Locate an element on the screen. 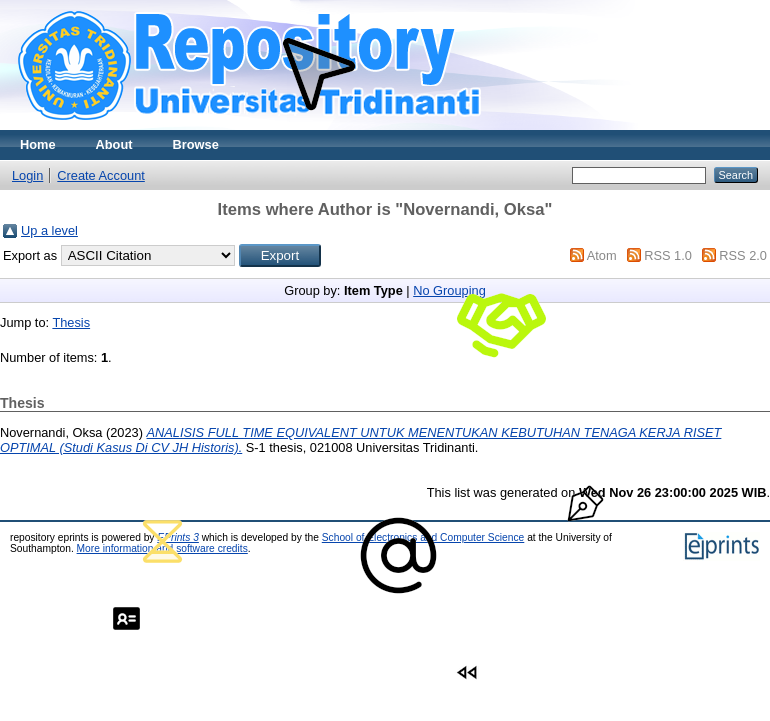 This screenshot has width=770, height=721. indicates a partnership or collaboration is located at coordinates (501, 322).